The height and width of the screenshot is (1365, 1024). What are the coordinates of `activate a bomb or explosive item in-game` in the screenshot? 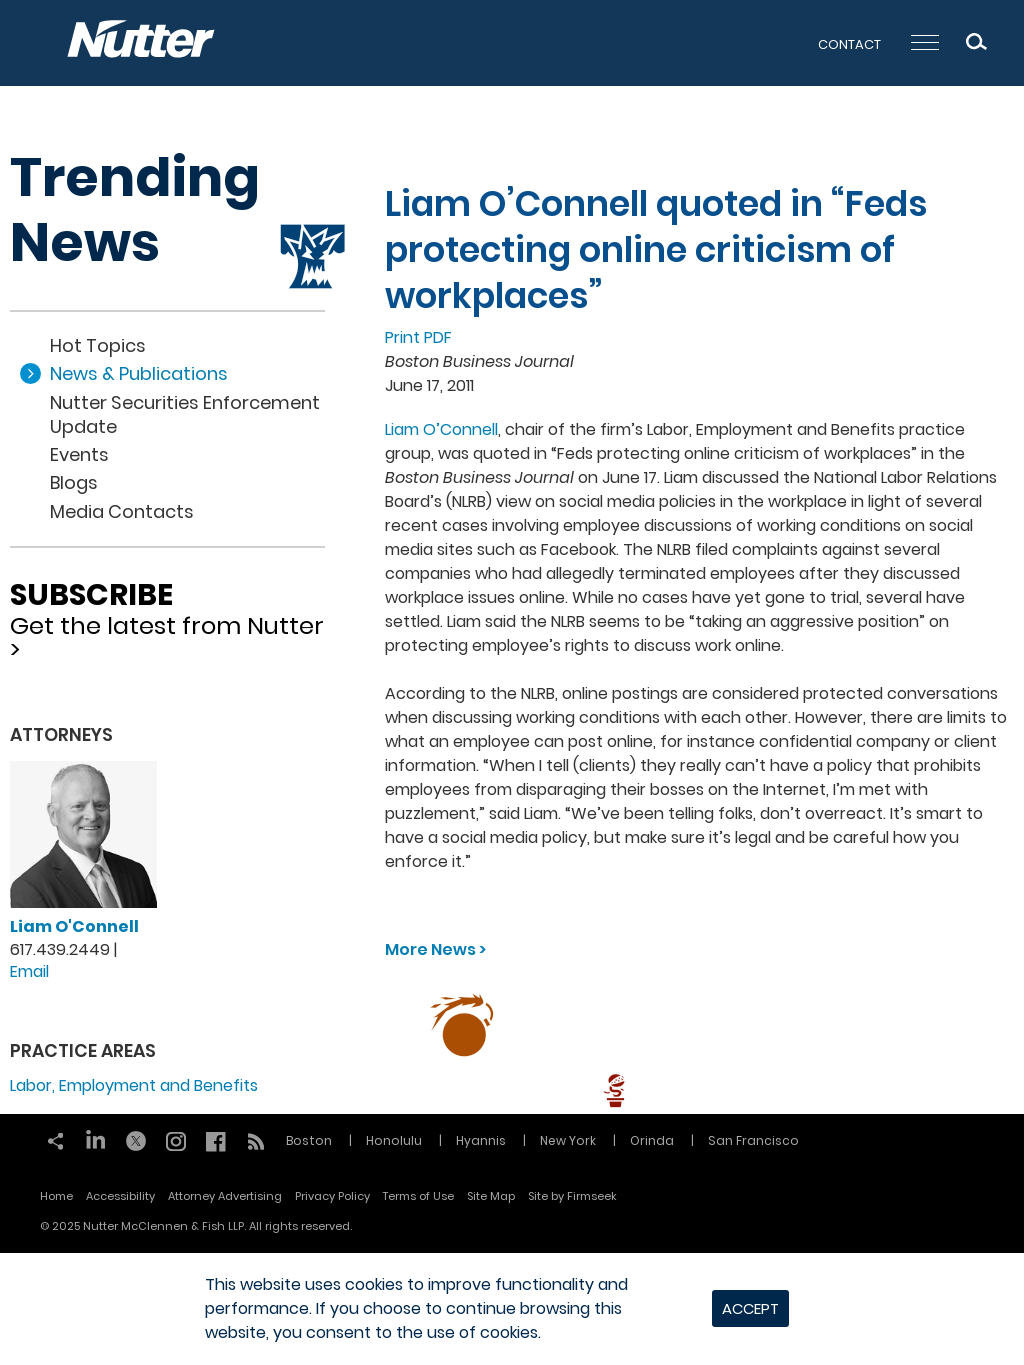 It's located at (462, 1025).